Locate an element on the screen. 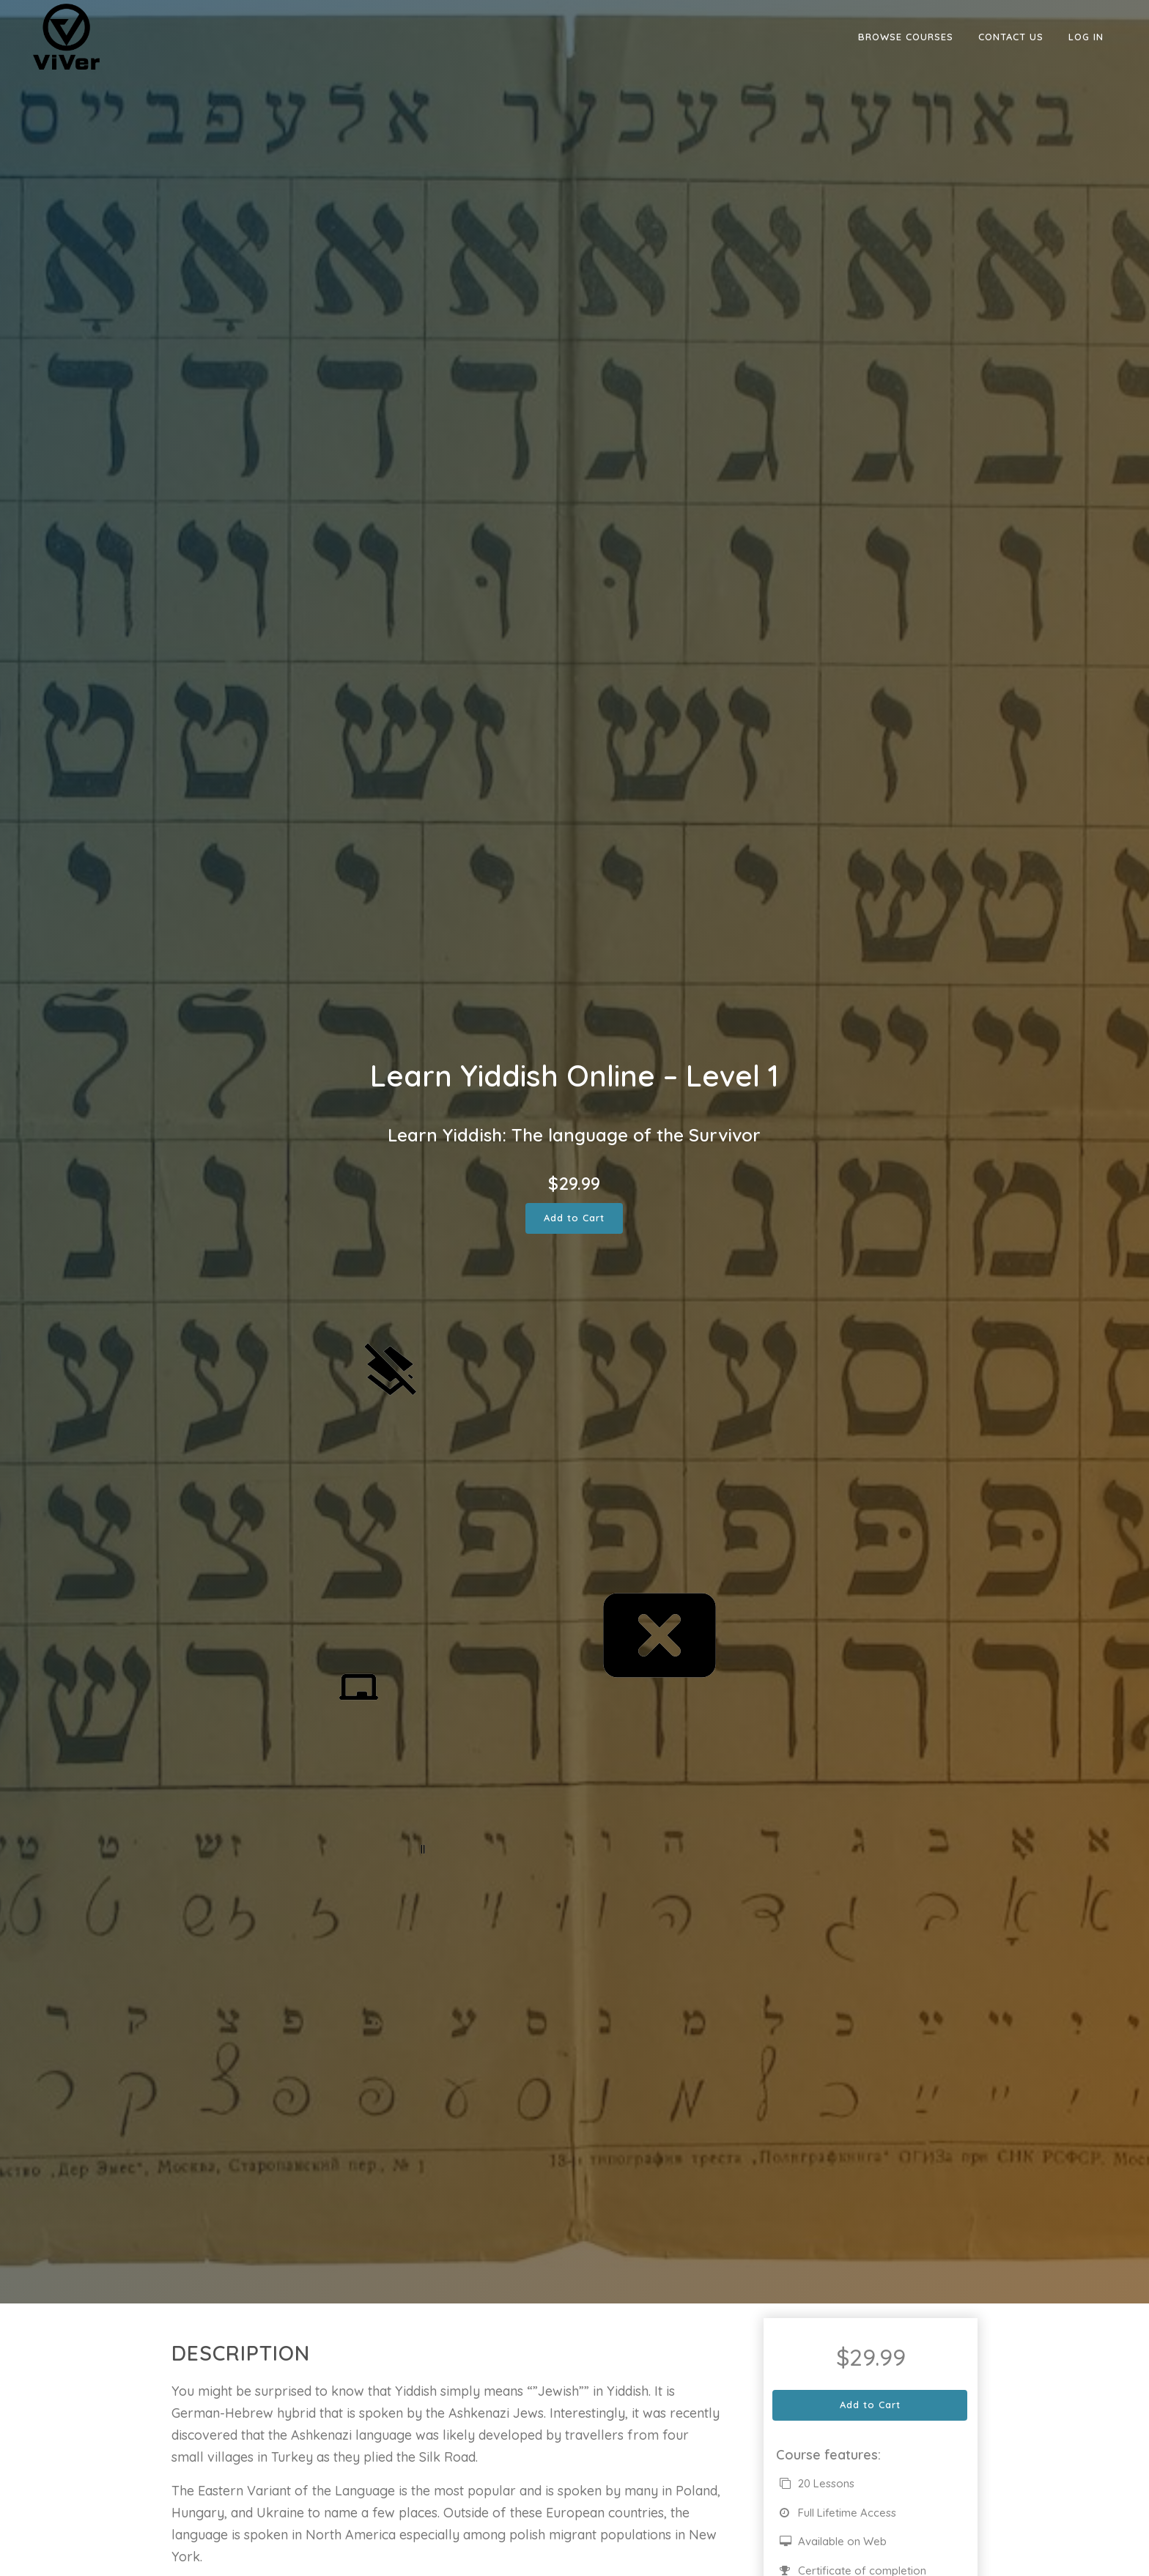 The width and height of the screenshot is (1149, 2576). close or dismiss a dialog box is located at coordinates (660, 1635).